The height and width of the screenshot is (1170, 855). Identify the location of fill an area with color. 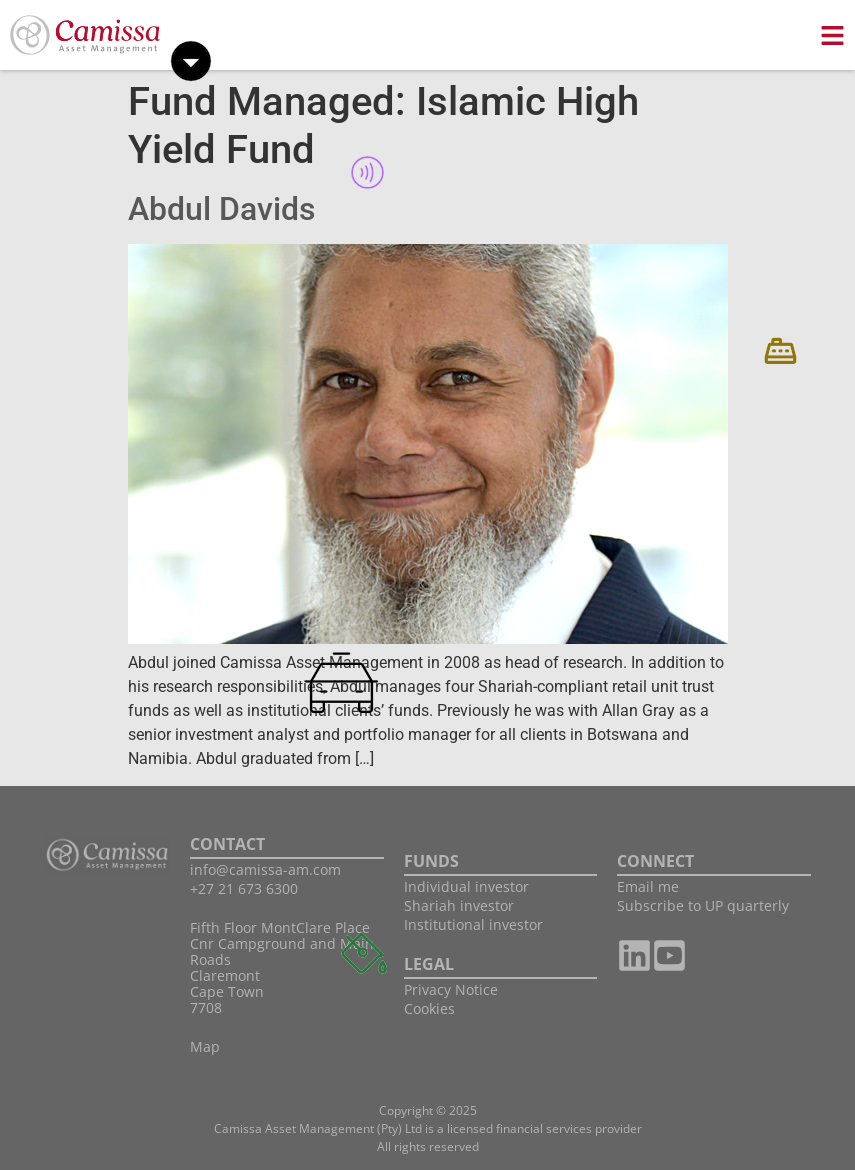
(363, 954).